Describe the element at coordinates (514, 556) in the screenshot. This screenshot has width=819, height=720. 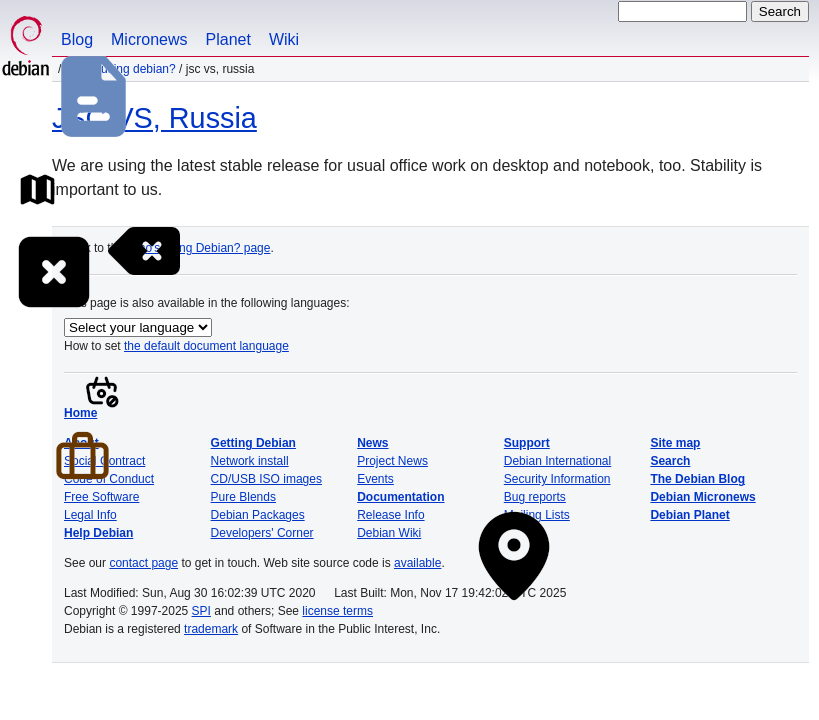
I see `view pinned location on map` at that location.